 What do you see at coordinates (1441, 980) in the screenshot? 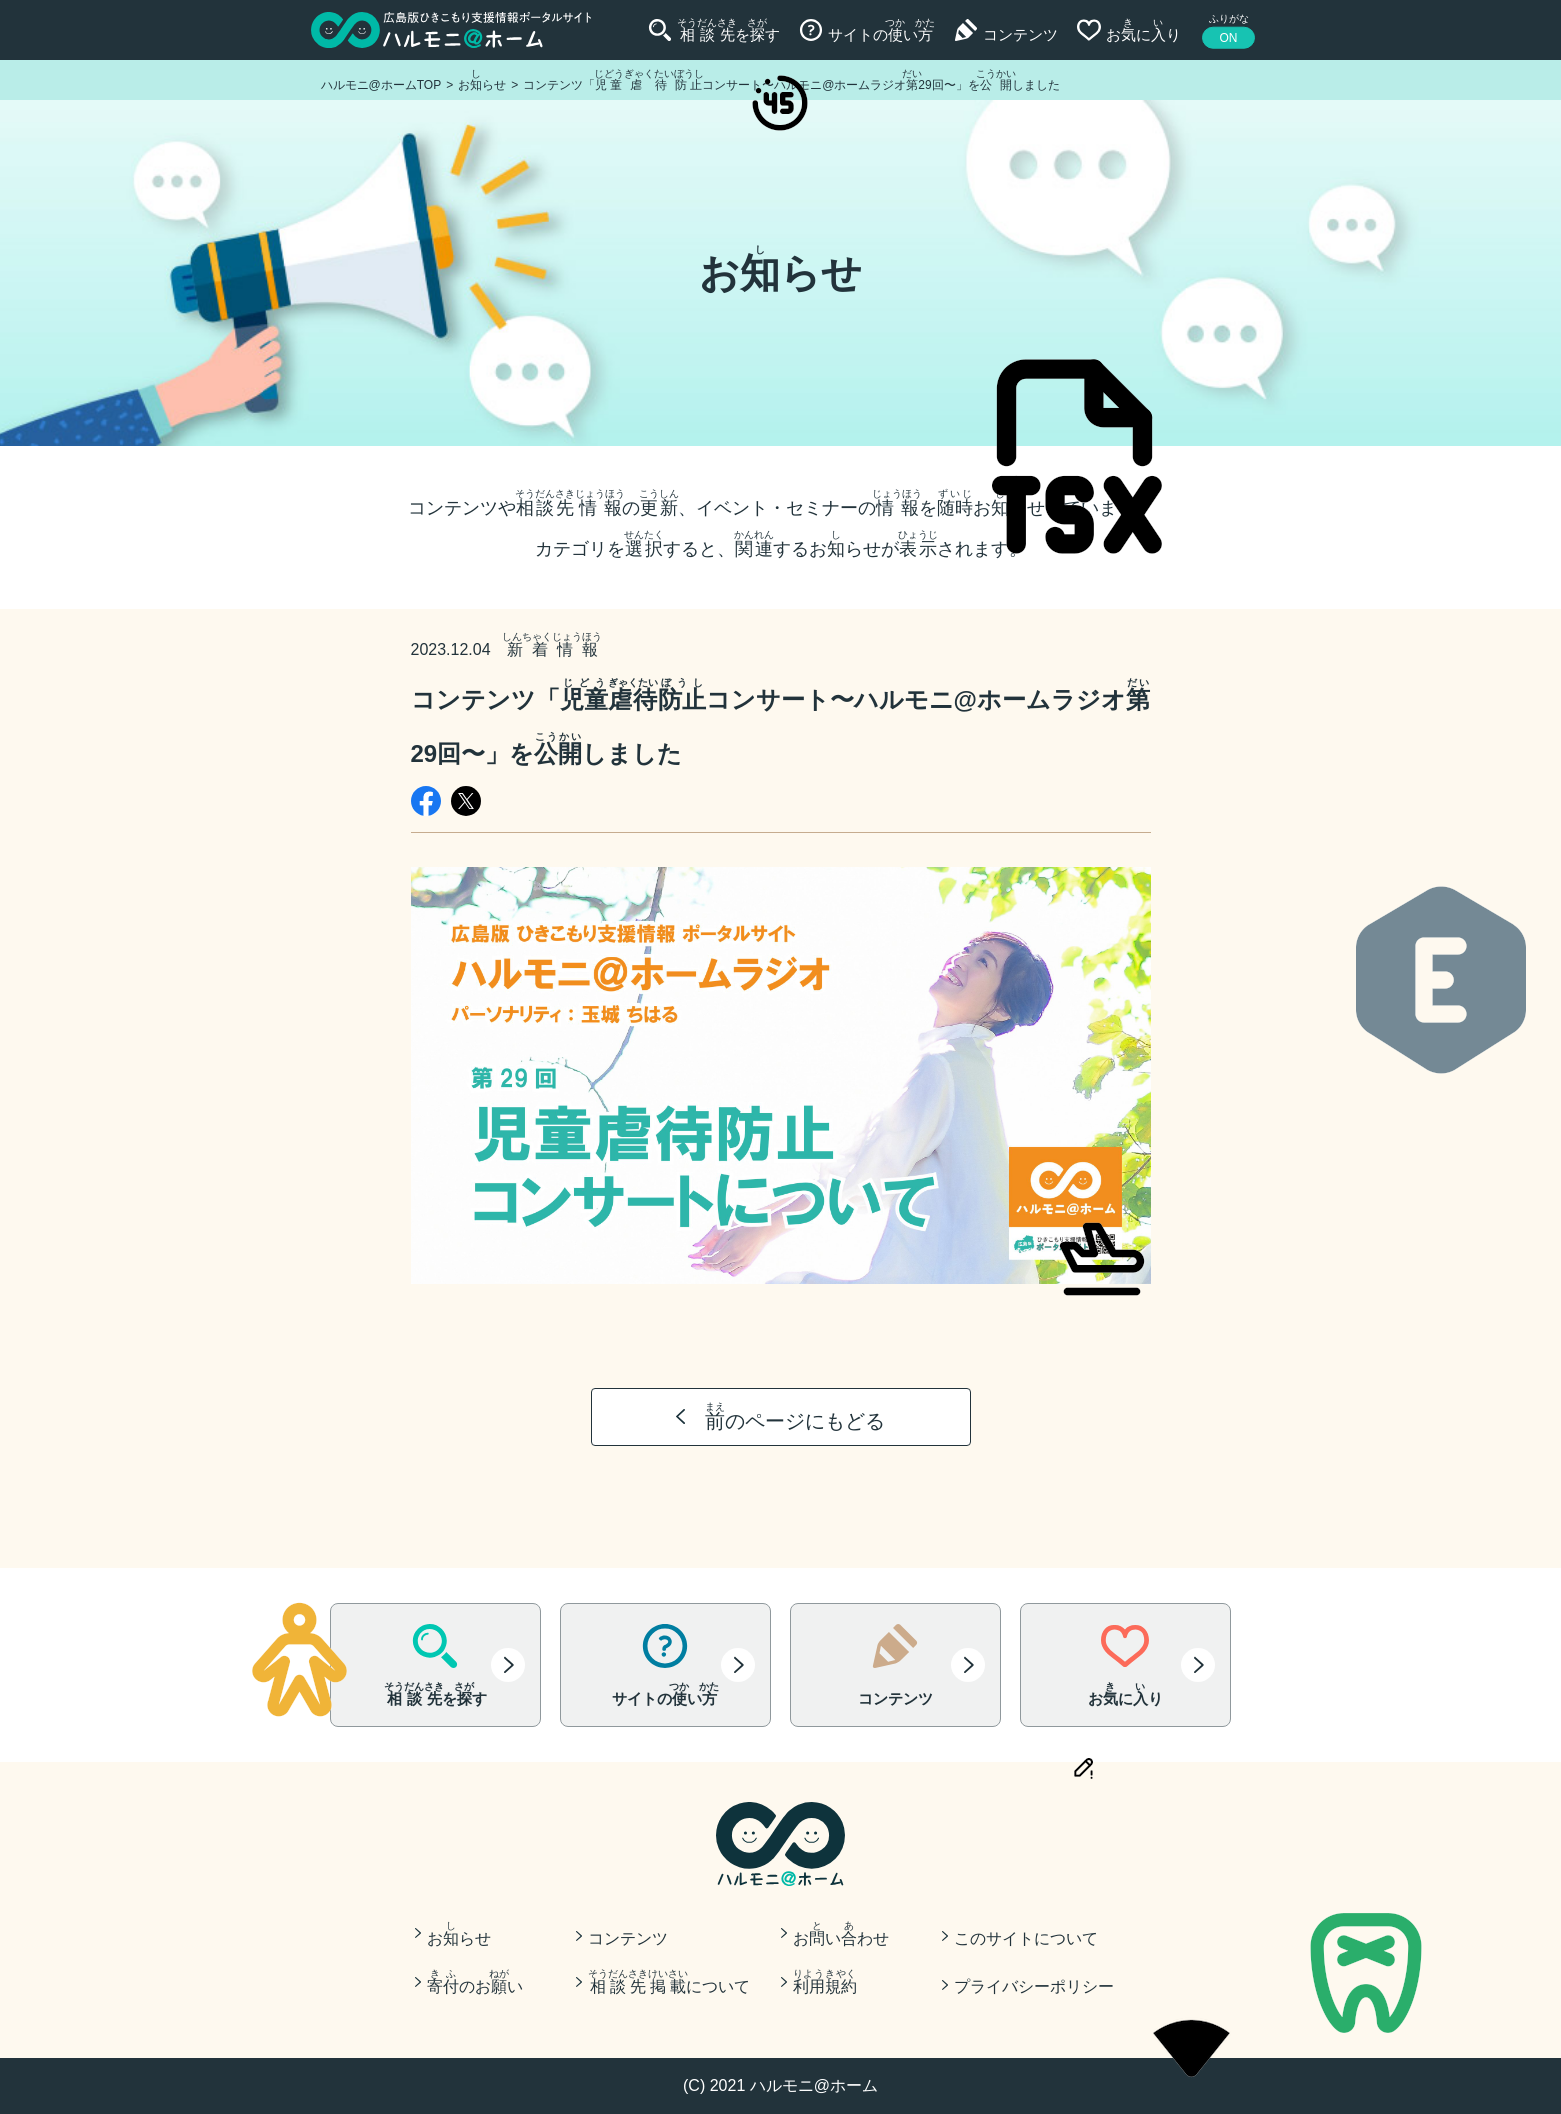
I see `app icon for a service or brand starting with "E"` at bounding box center [1441, 980].